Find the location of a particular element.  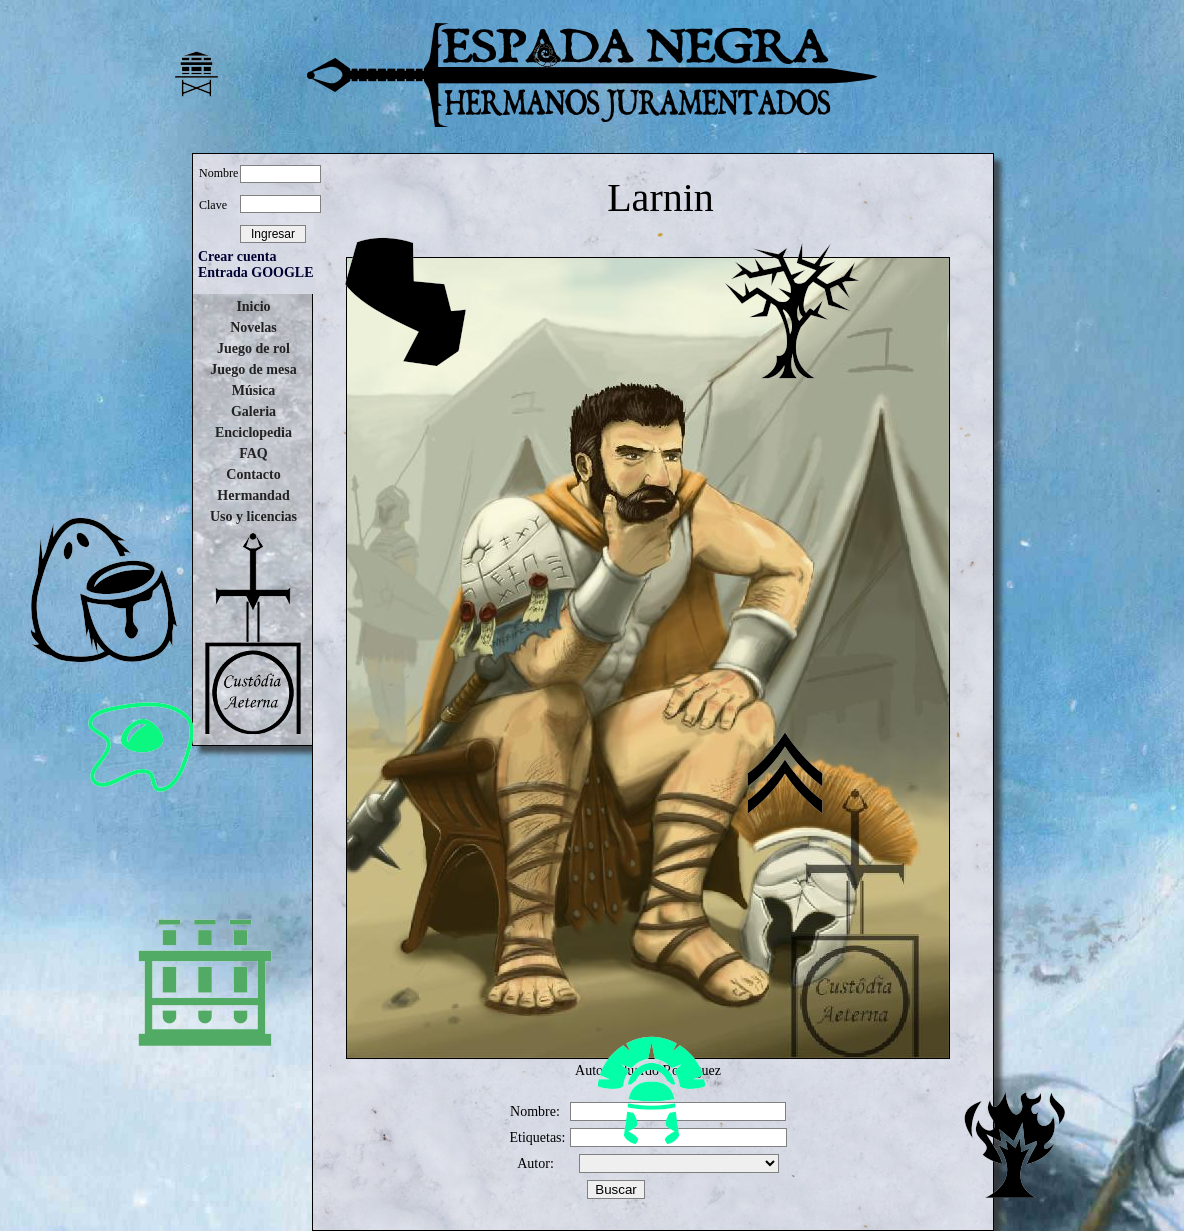

select roman or ancient warrior character class is located at coordinates (651, 1090).